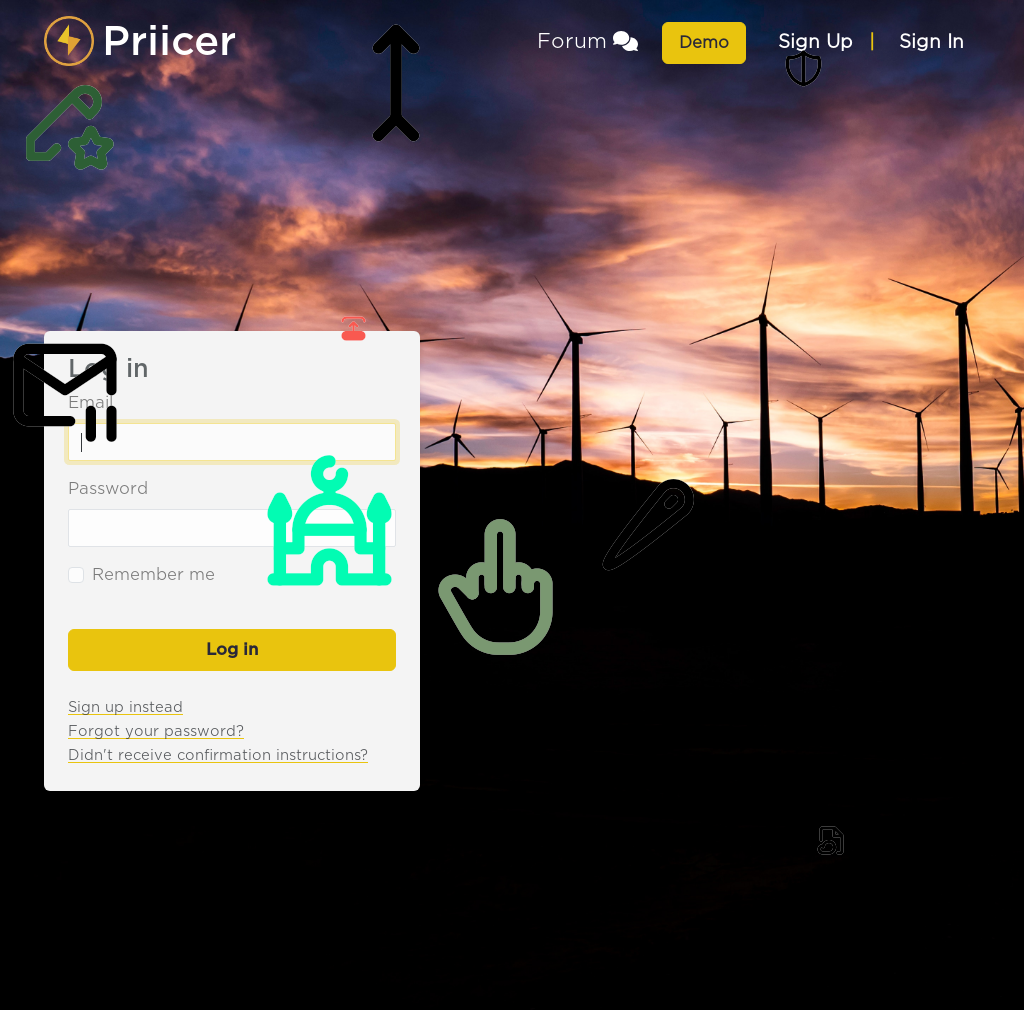 The image size is (1024, 1010). What do you see at coordinates (329, 523) in the screenshot?
I see `indicates a mosque or islamic place of worship` at bounding box center [329, 523].